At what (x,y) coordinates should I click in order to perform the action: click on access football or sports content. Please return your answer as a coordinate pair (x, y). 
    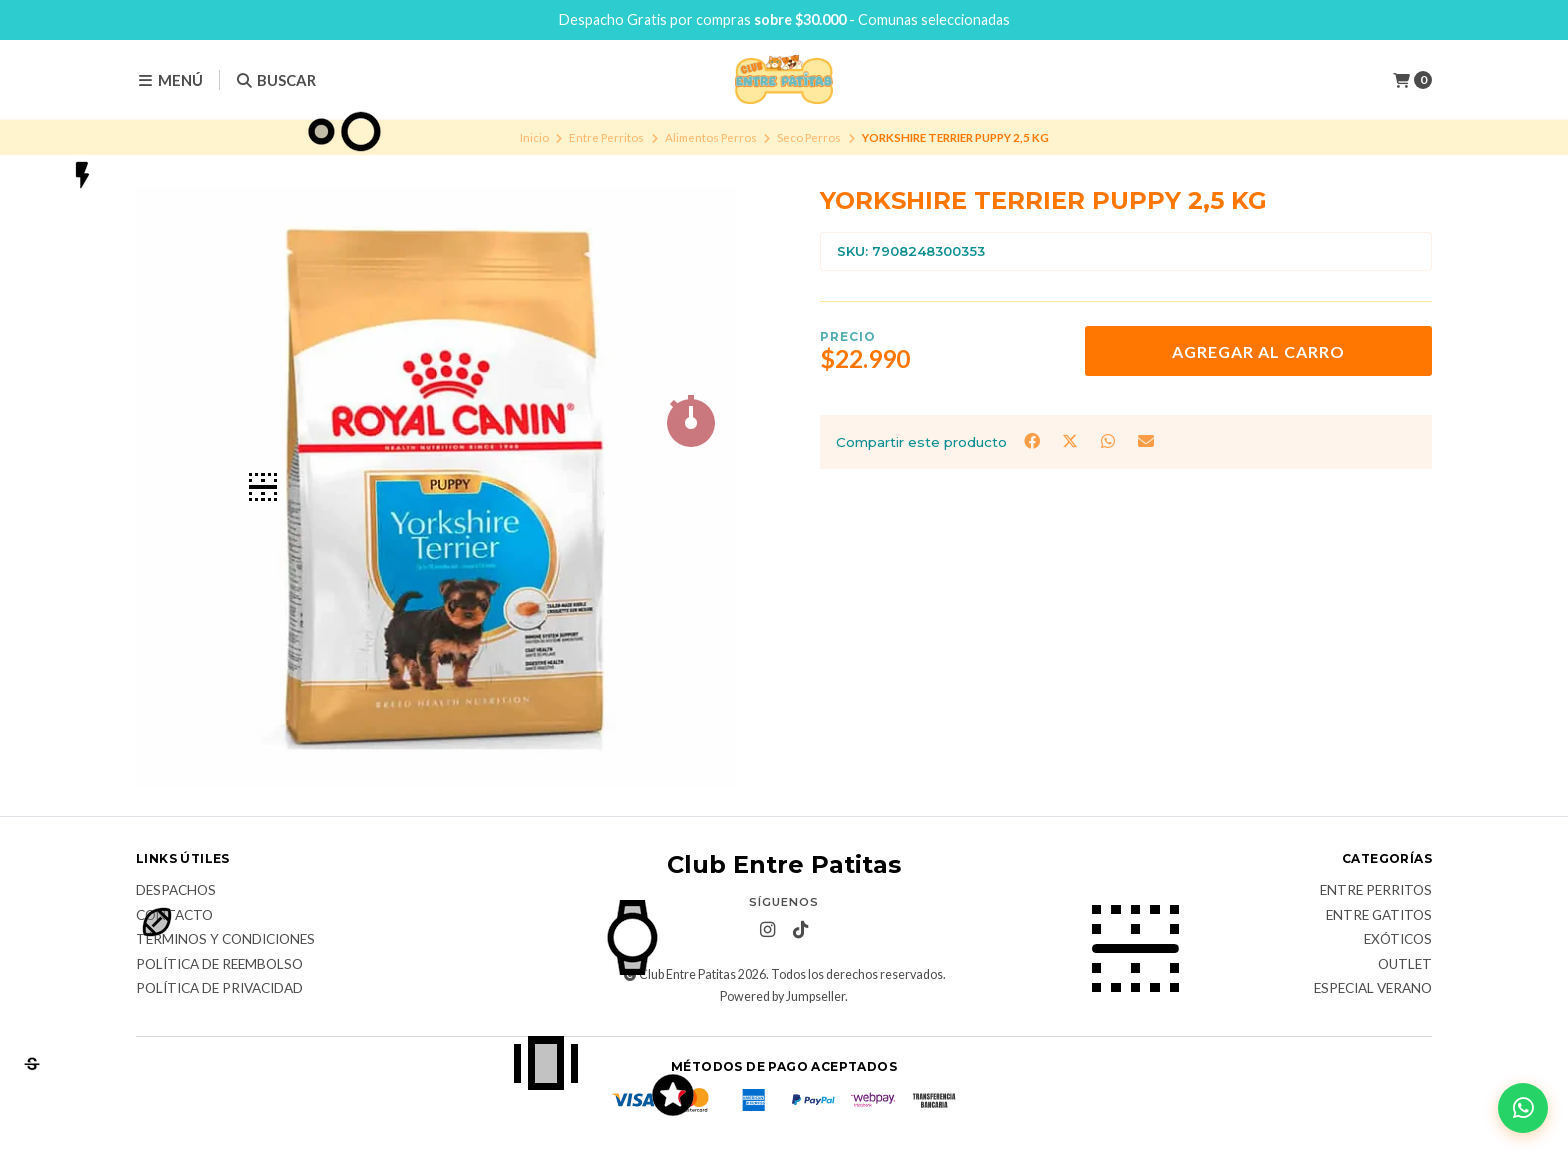
    Looking at the image, I should click on (157, 922).